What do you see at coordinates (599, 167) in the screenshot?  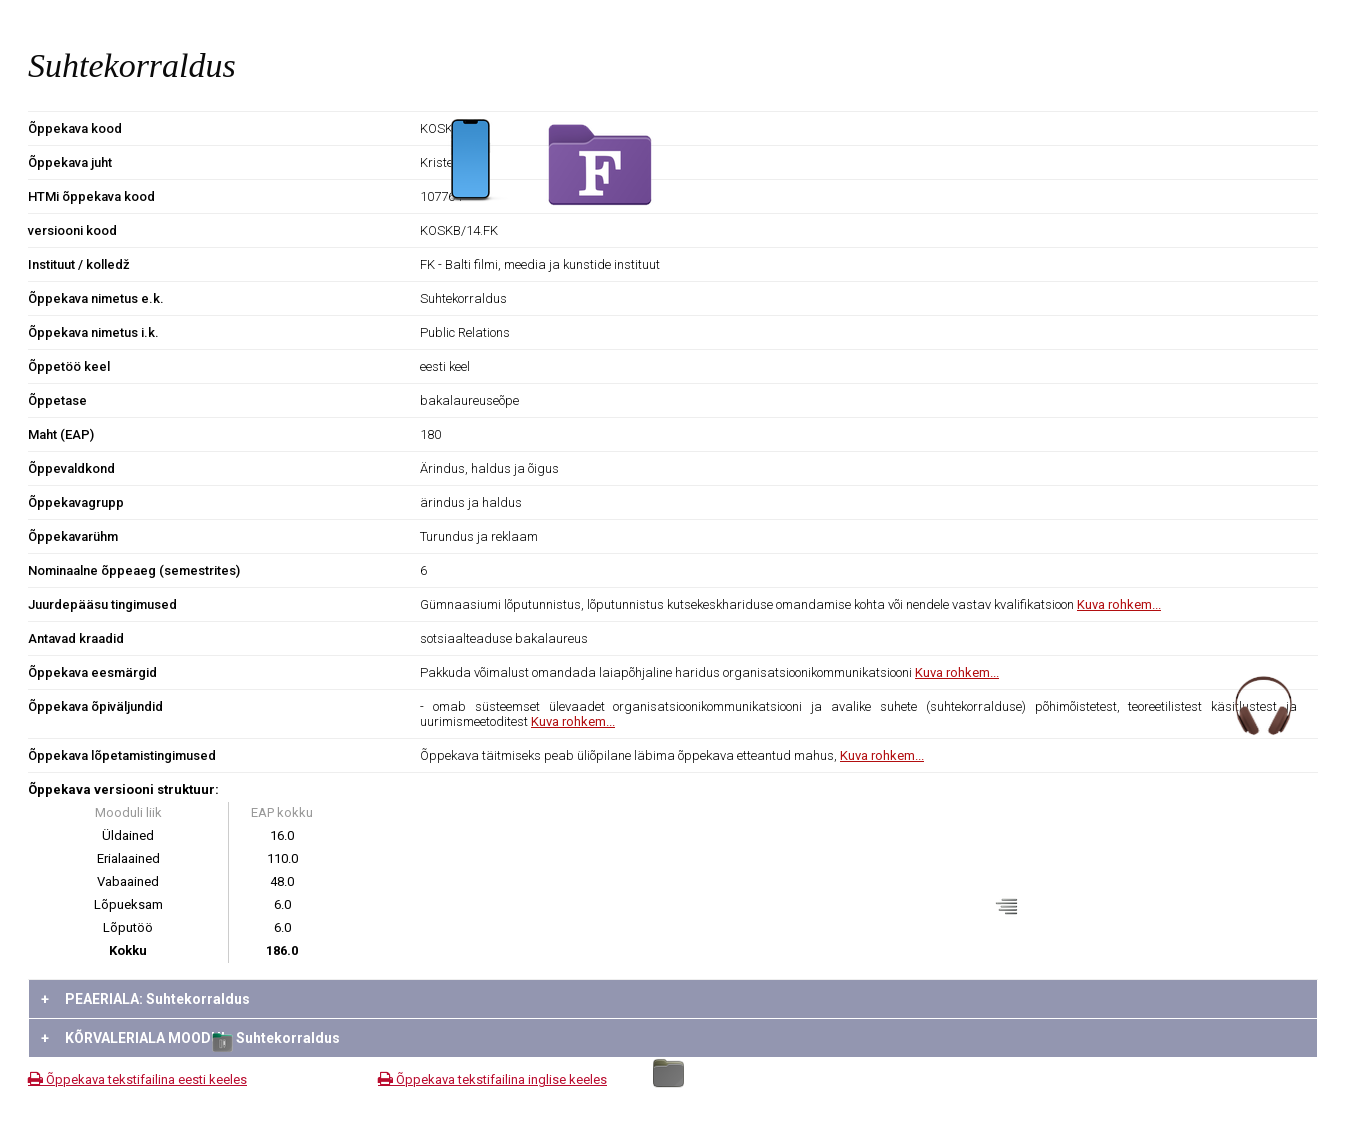 I see `folder containing fortran source code files` at bounding box center [599, 167].